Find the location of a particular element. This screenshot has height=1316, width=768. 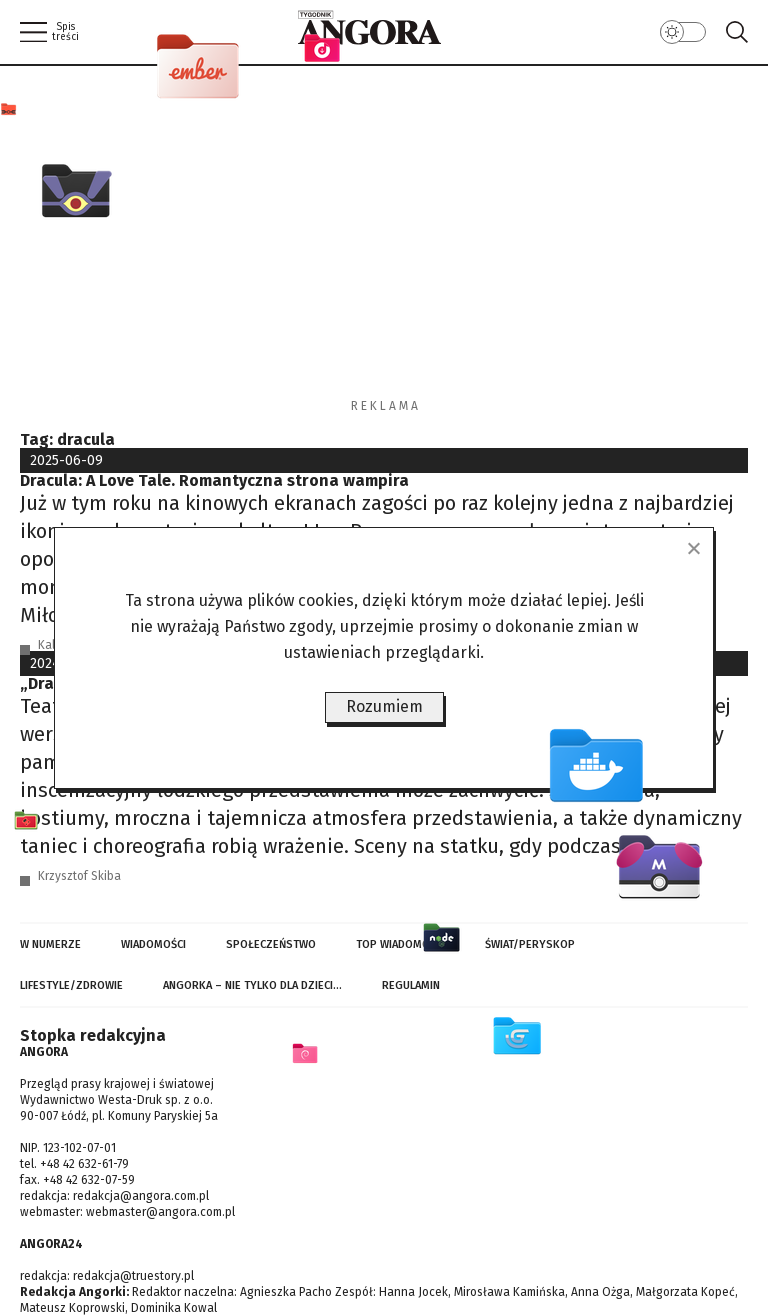

open folder containing cherish ball pokémon or event pokémon is located at coordinates (8, 109).